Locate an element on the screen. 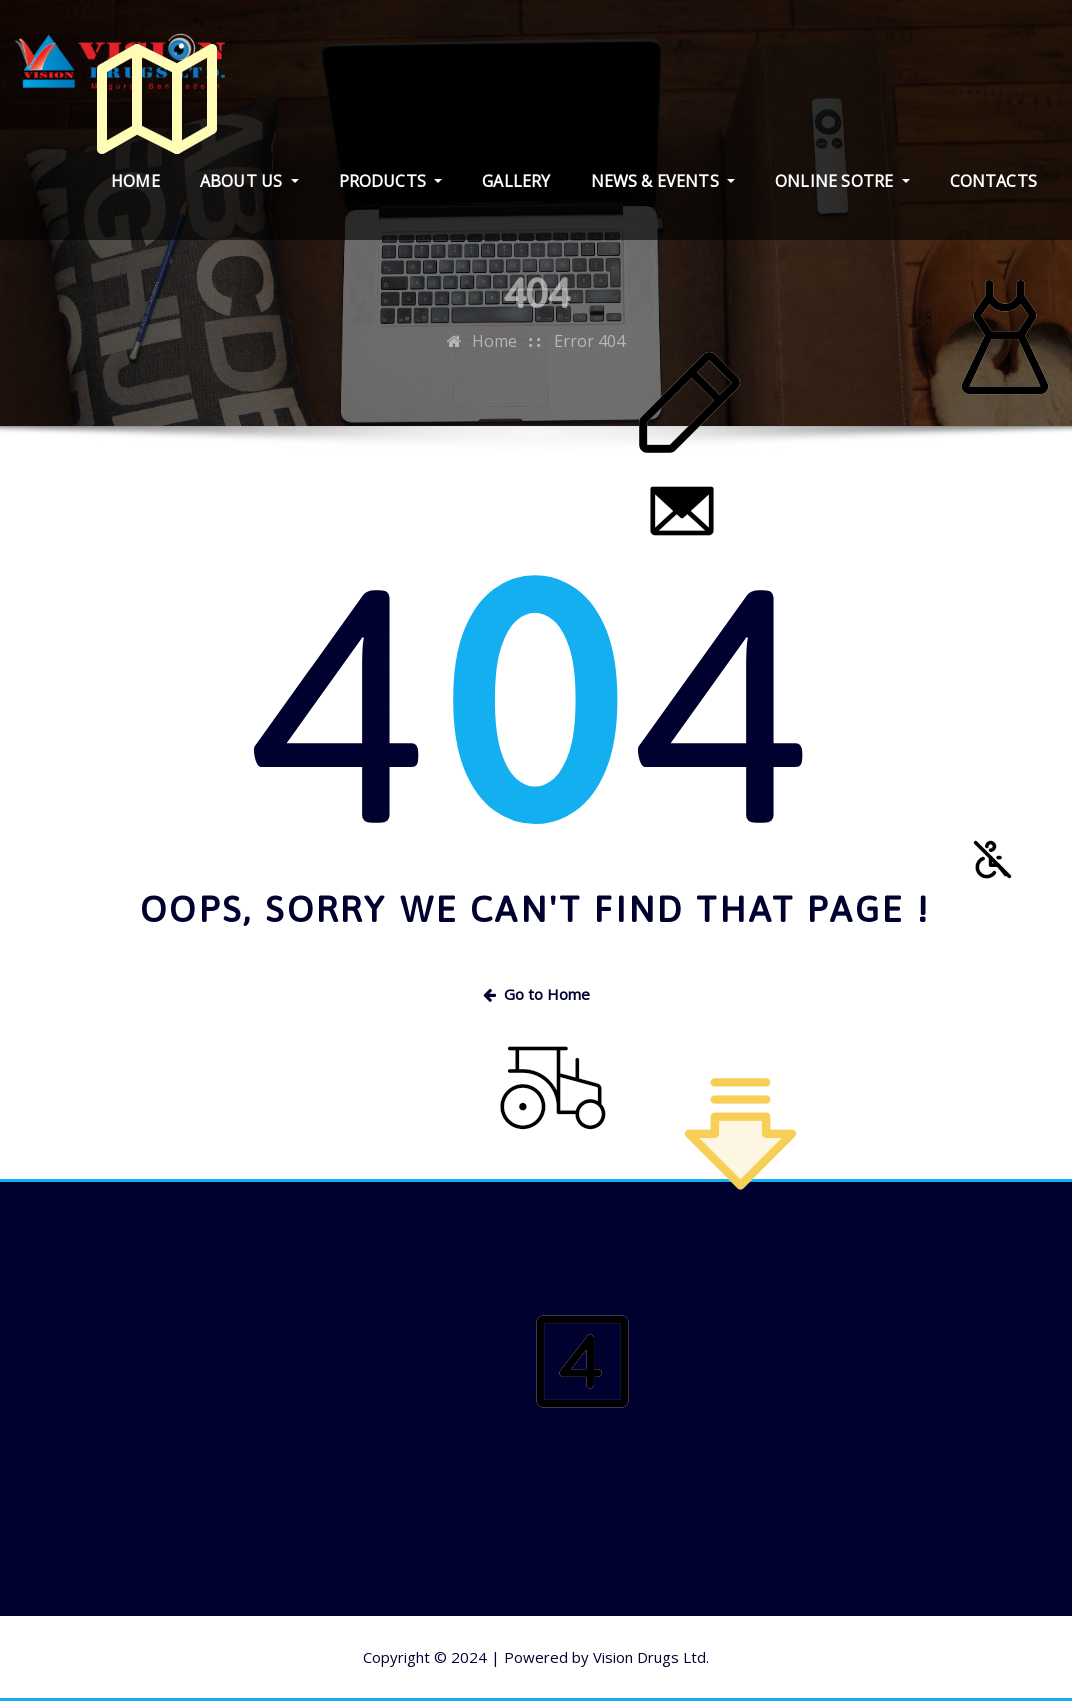 The width and height of the screenshot is (1072, 1701). access your email inbox is located at coordinates (682, 511).